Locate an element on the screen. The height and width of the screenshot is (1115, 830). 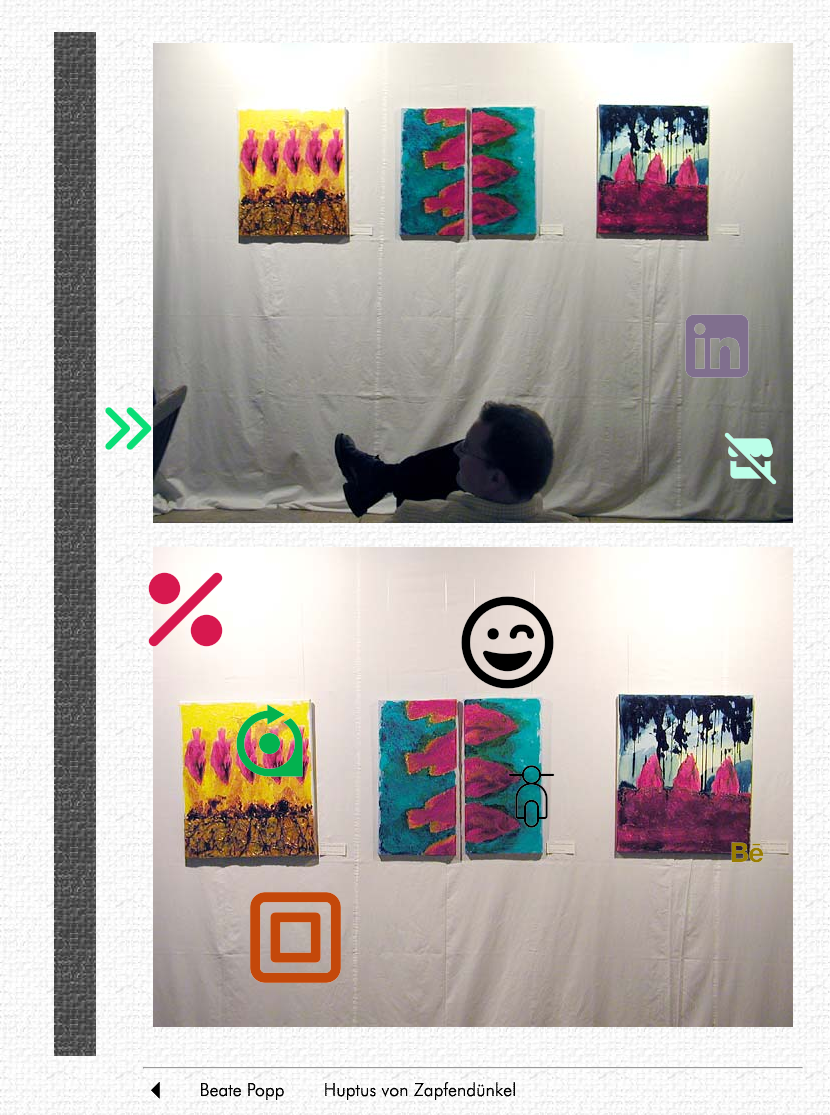
skip forward or advance to the next item is located at coordinates (126, 428).